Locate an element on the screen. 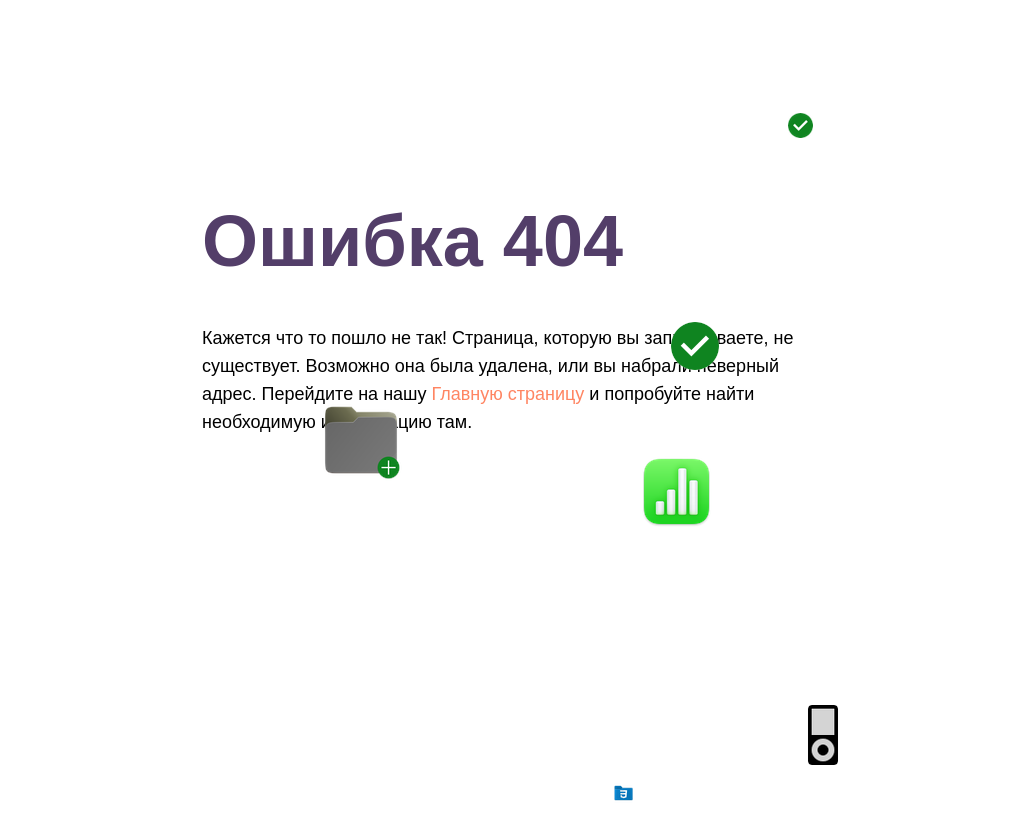 The width and height of the screenshot is (1024, 821). open CSS files folder is located at coordinates (623, 793).